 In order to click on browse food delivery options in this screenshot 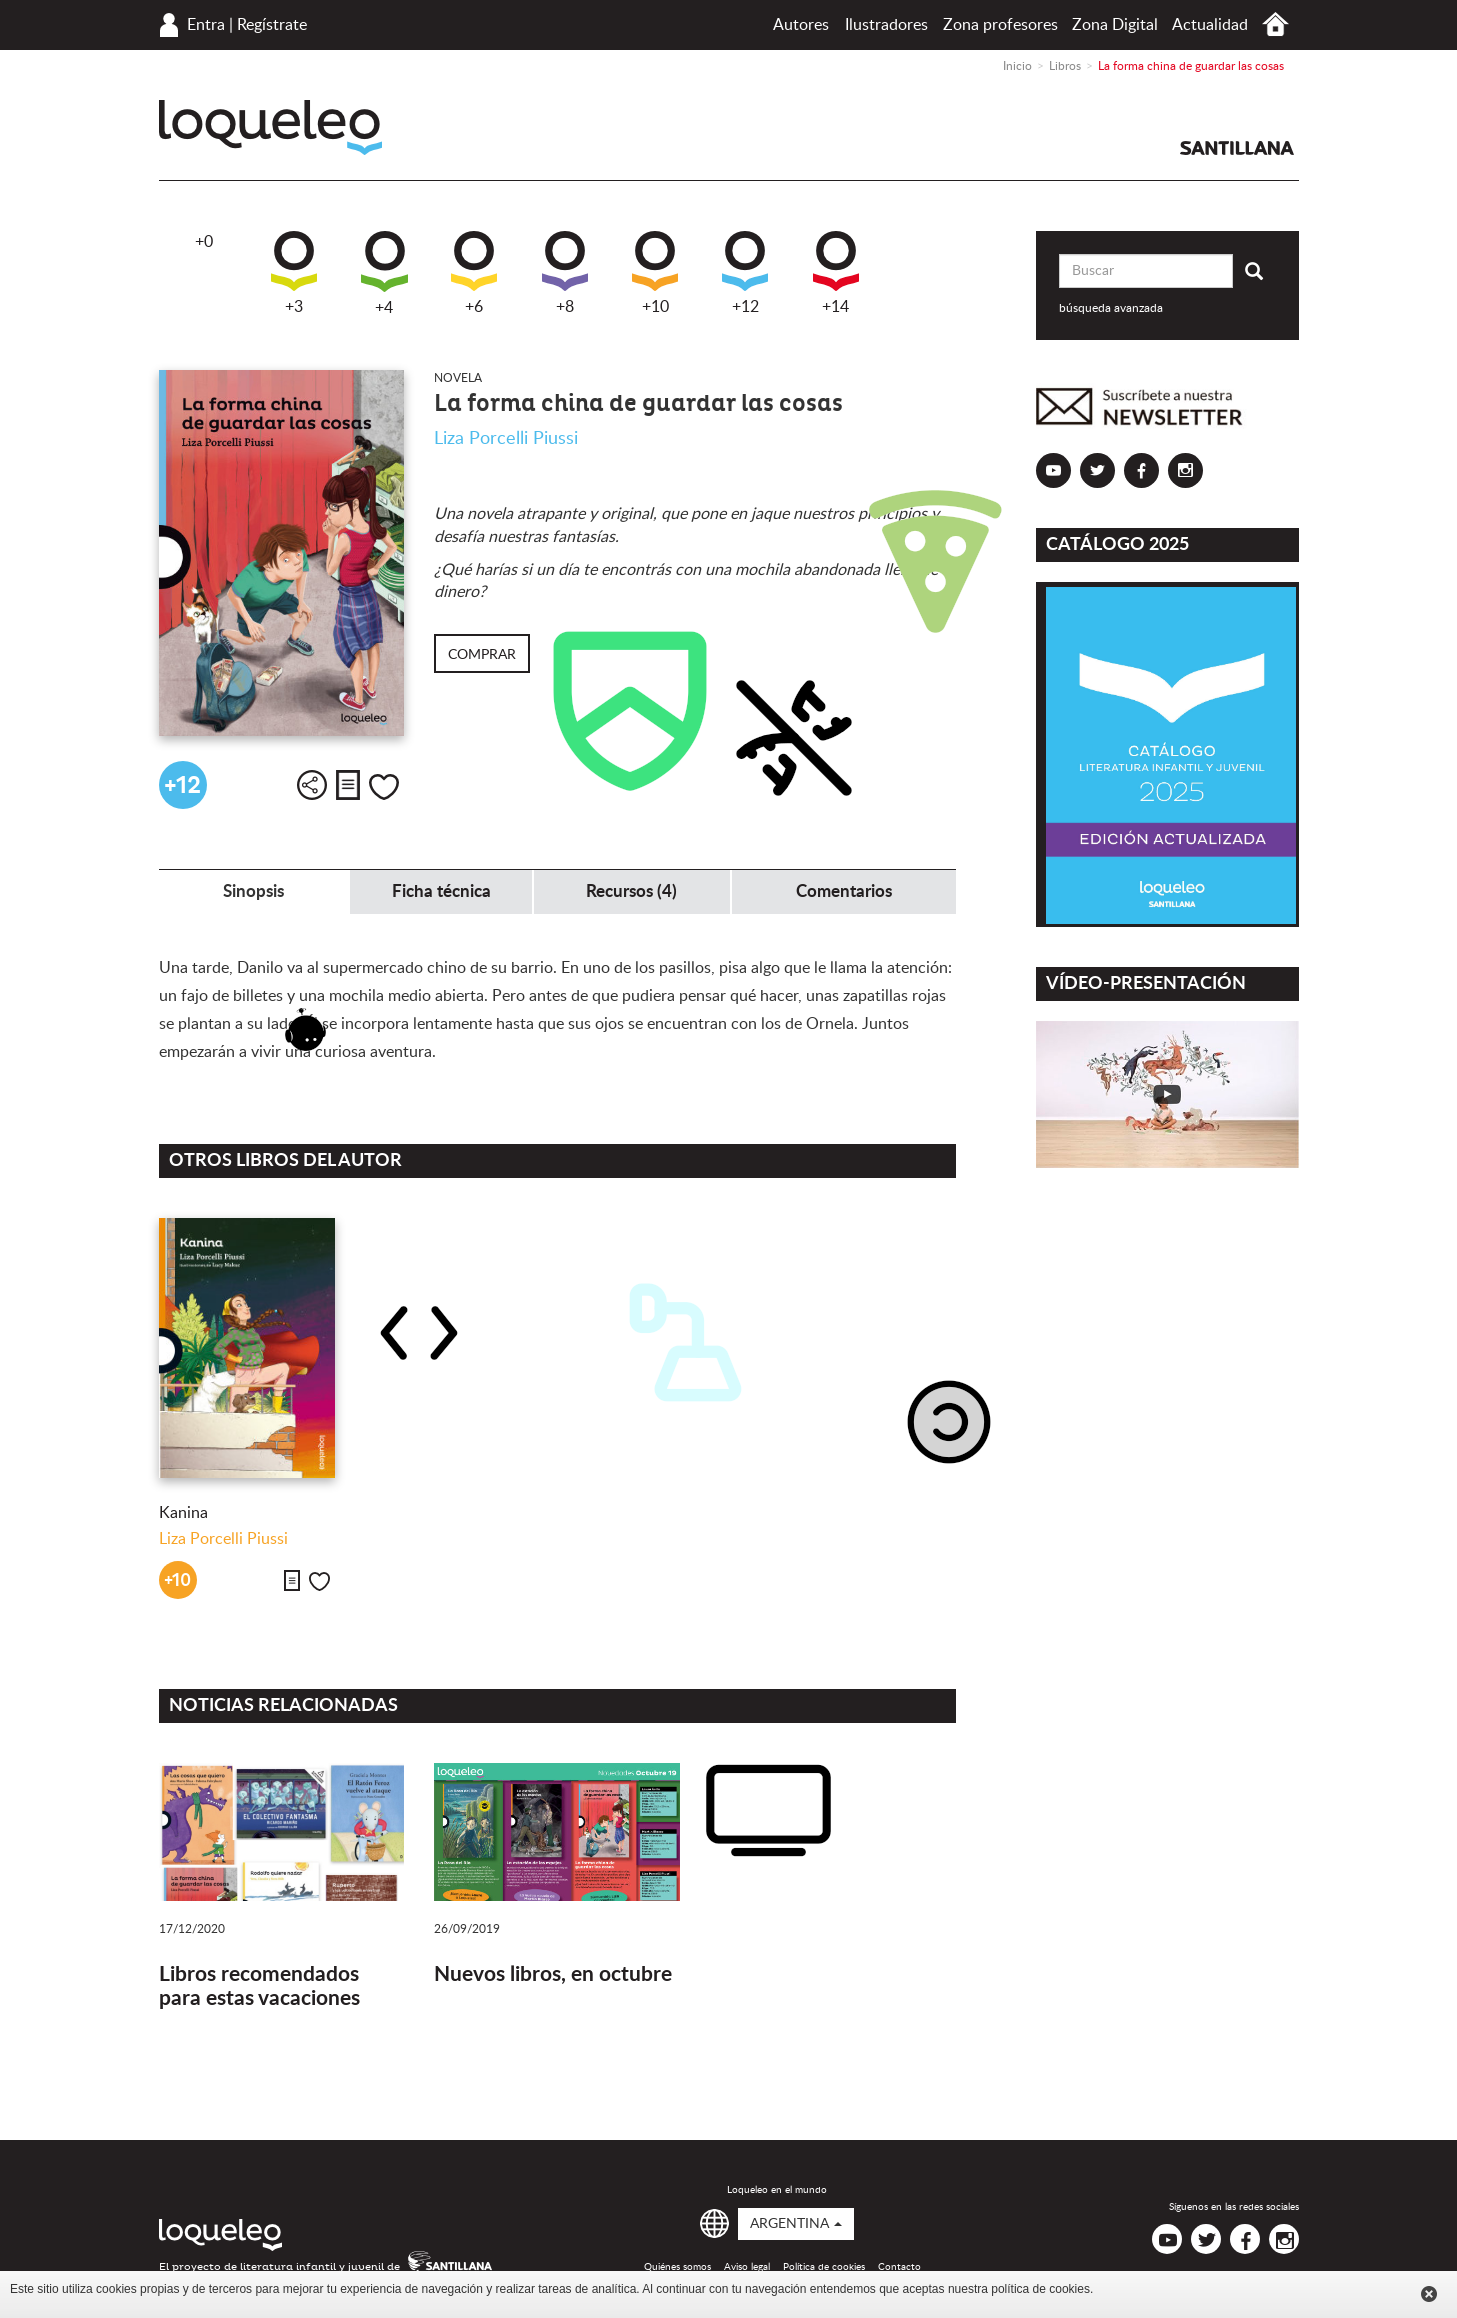, I will do `click(935, 561)`.